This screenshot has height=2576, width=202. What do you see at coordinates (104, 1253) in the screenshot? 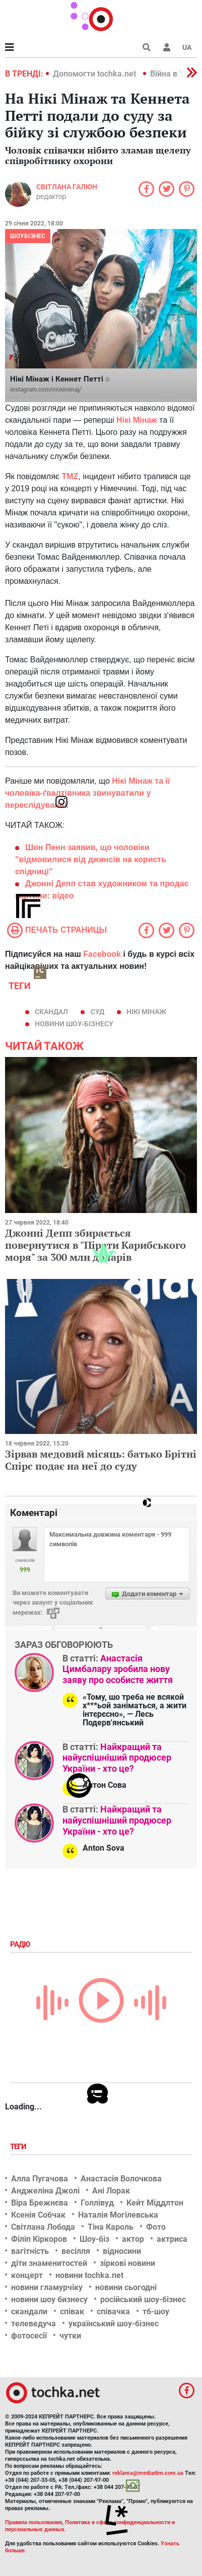
I see `open padlet app` at bounding box center [104, 1253].